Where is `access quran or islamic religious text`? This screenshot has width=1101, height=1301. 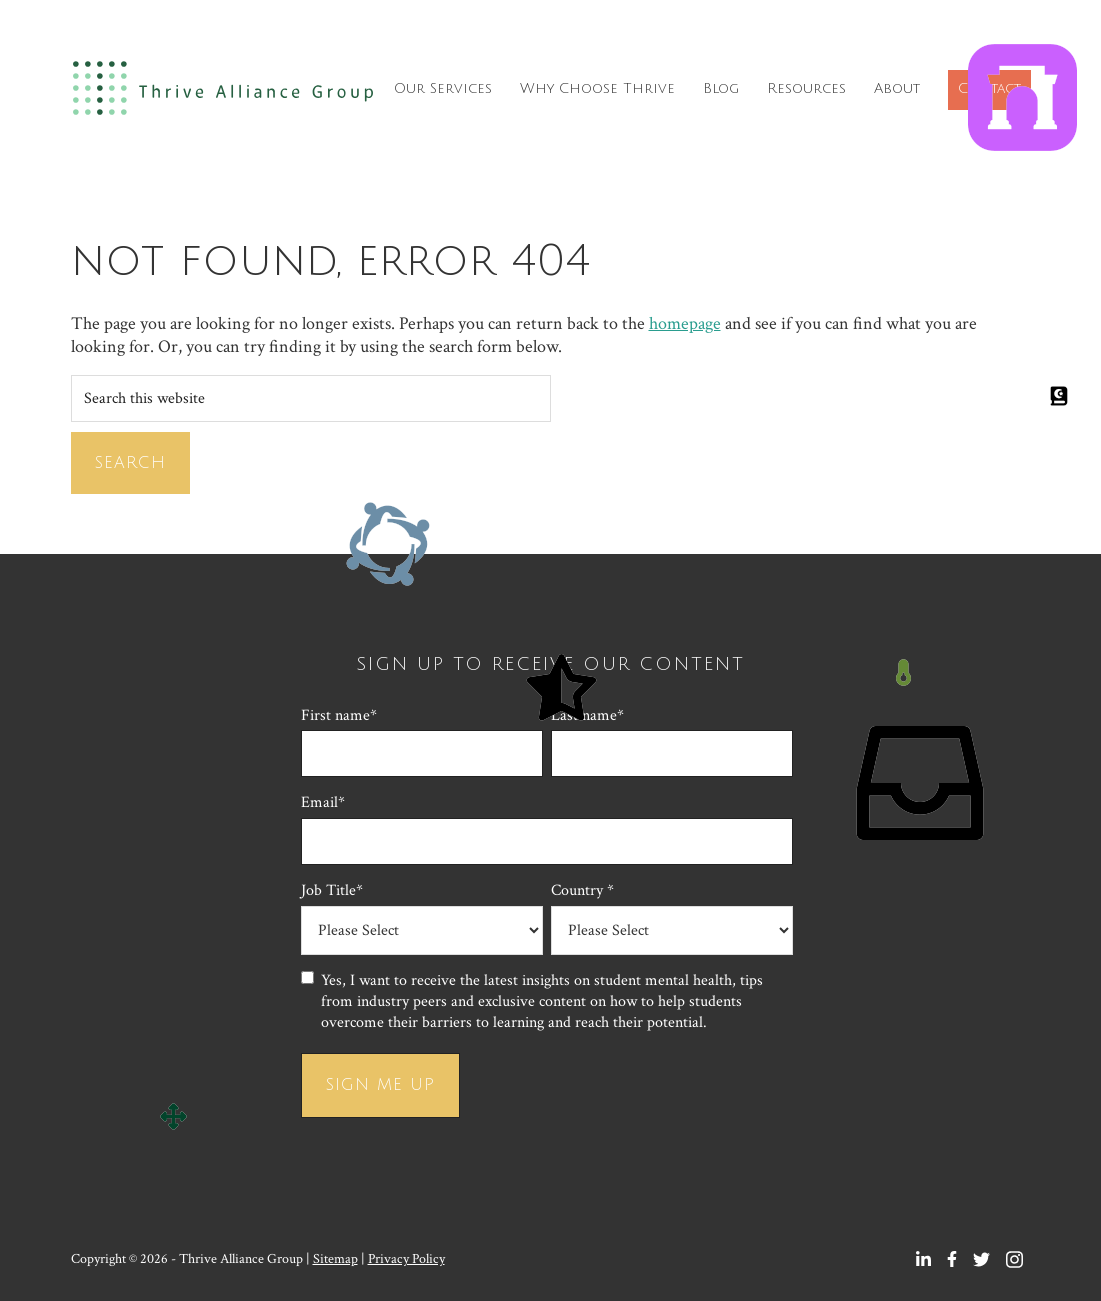 access quran or islamic religious text is located at coordinates (1059, 396).